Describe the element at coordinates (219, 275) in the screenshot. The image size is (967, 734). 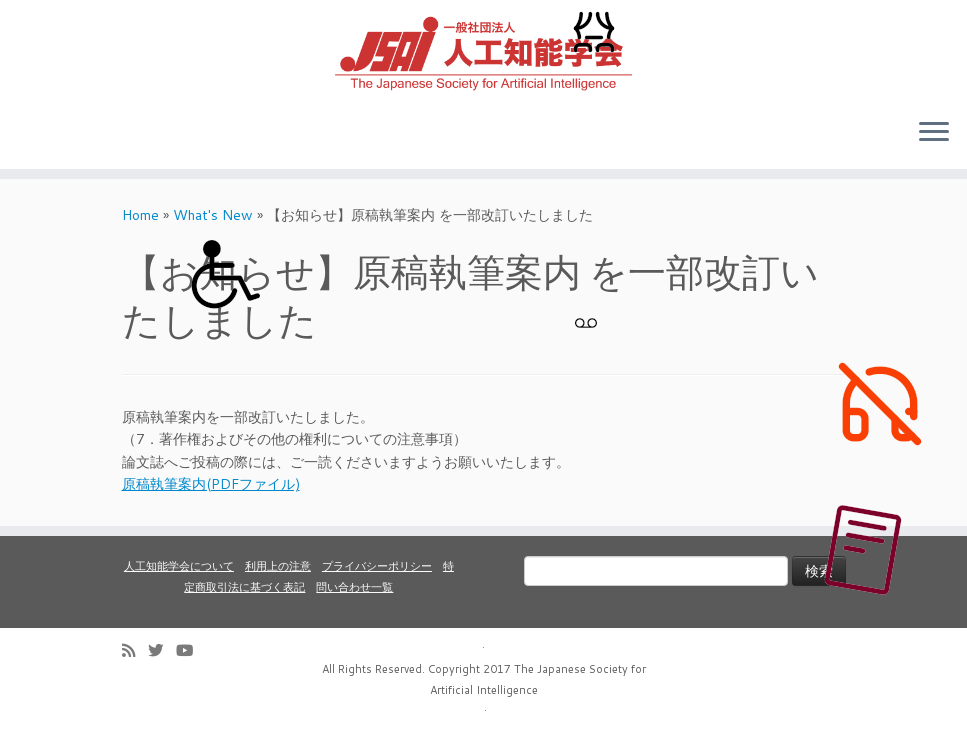
I see `indicates wheelchair accessible facility or entrance` at that location.